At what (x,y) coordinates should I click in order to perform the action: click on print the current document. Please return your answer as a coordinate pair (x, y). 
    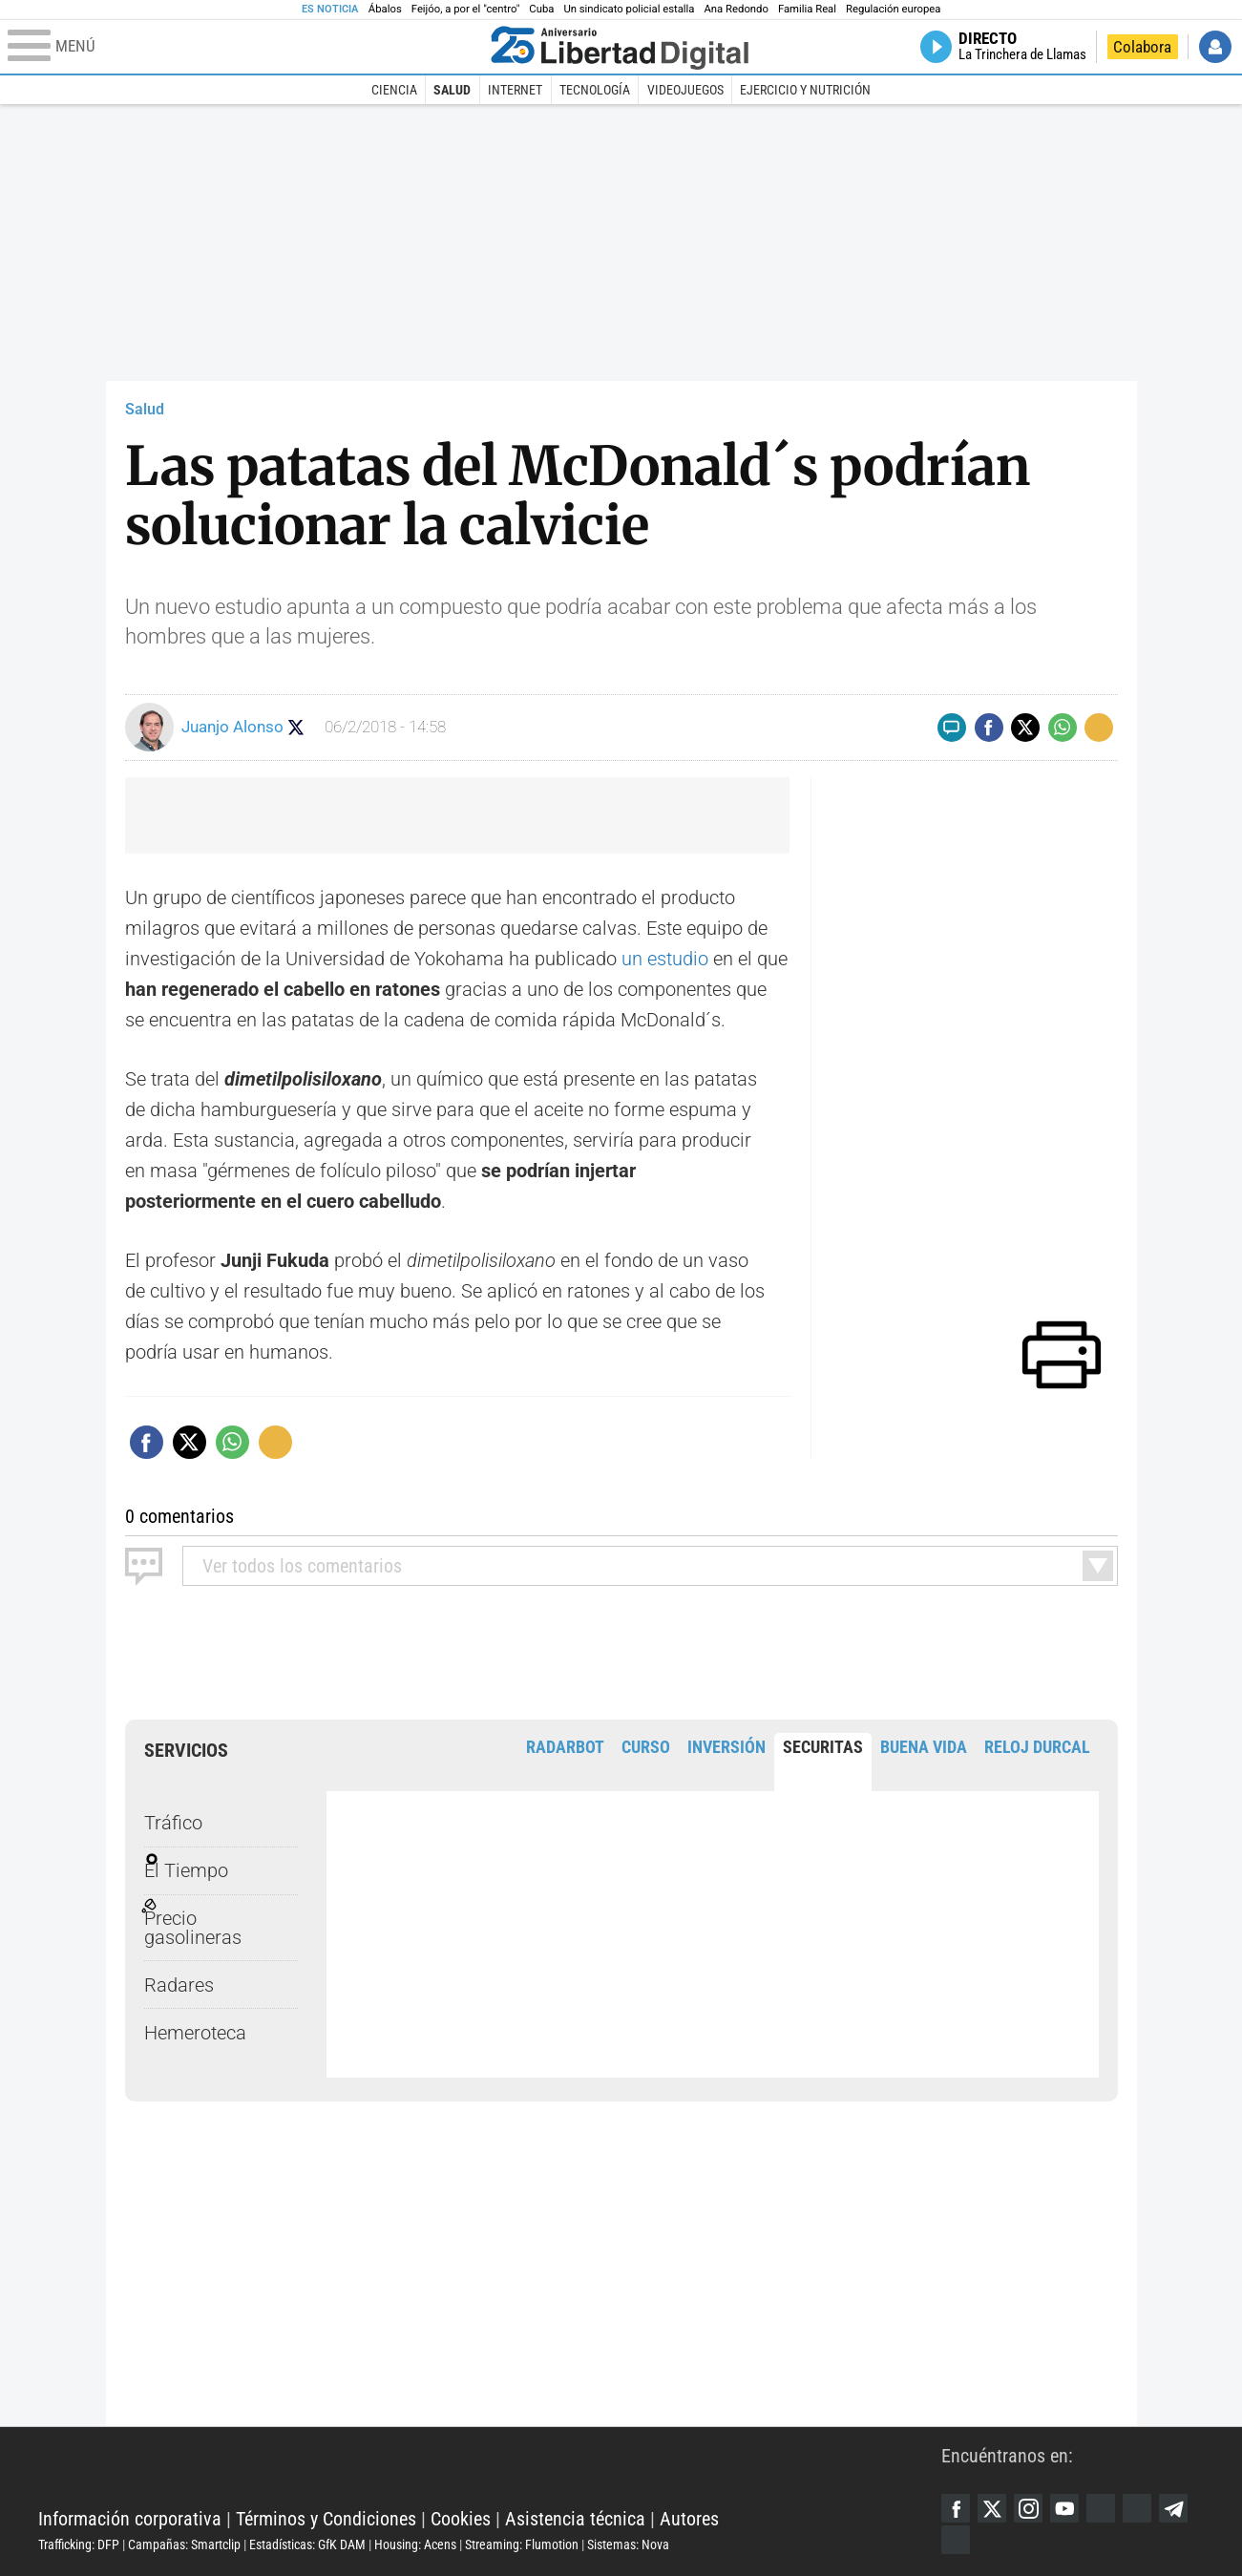
    Looking at the image, I should click on (1062, 1355).